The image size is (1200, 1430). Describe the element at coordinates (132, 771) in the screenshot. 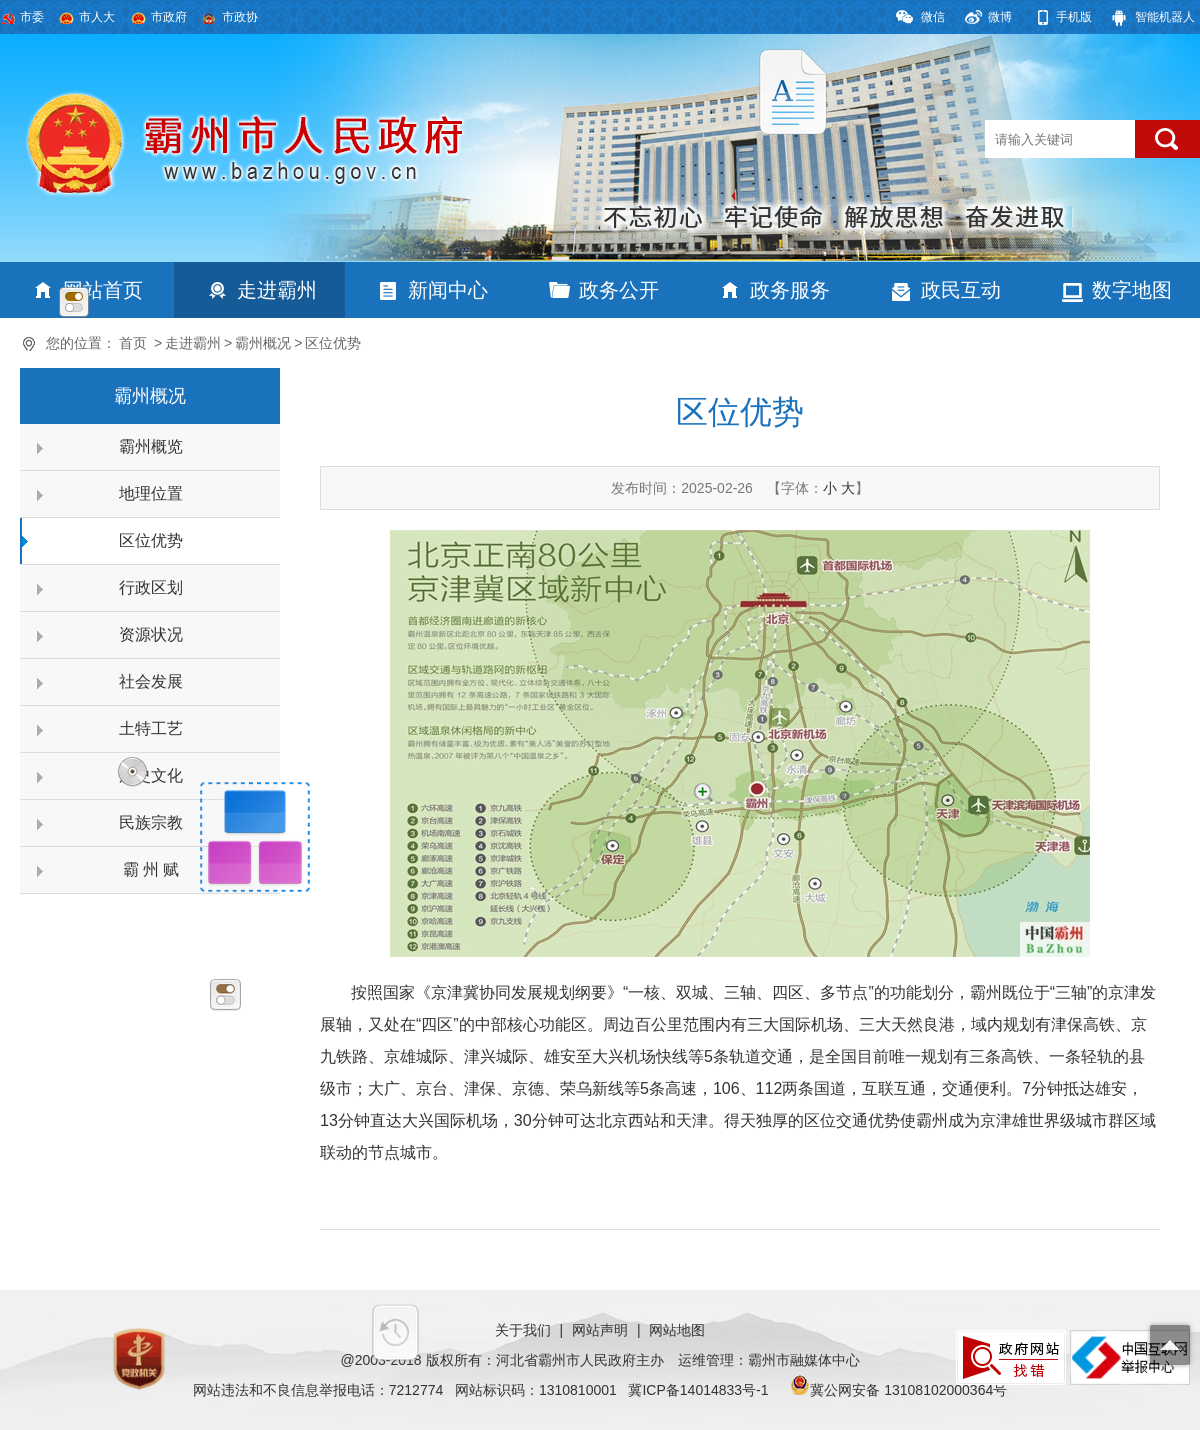

I see `audio CD or music disc detected` at that location.